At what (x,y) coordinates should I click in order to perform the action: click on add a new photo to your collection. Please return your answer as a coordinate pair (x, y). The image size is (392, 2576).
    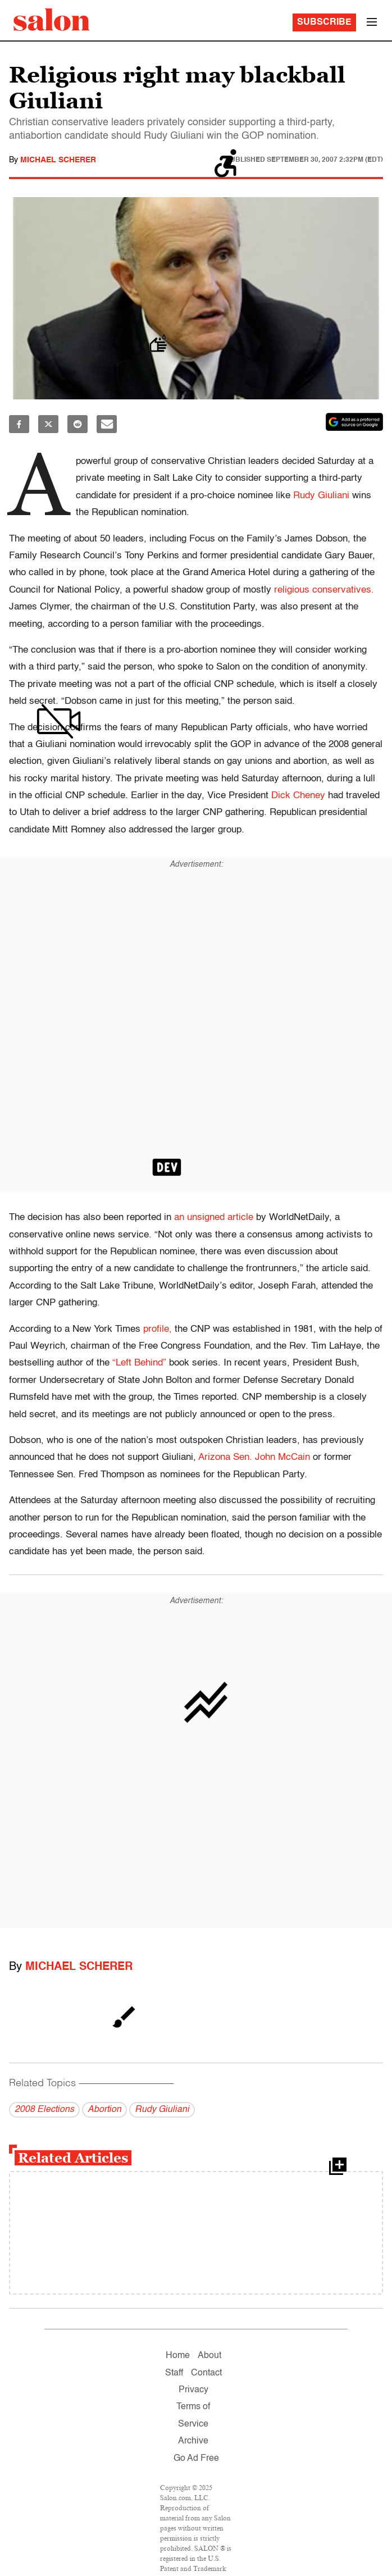
    Looking at the image, I should click on (338, 2166).